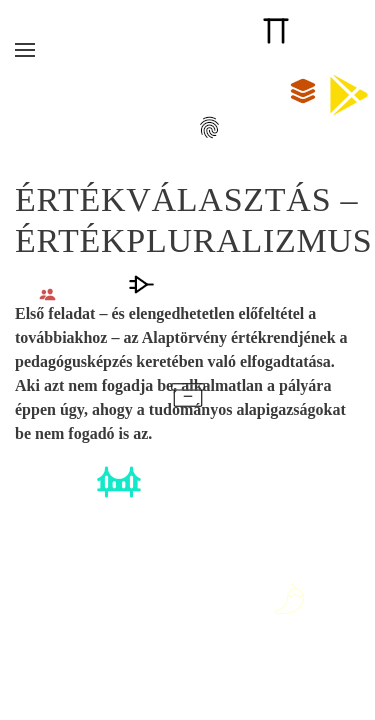  What do you see at coordinates (119, 482) in the screenshot?
I see `navigate to bridges or overpasses on a map` at bounding box center [119, 482].